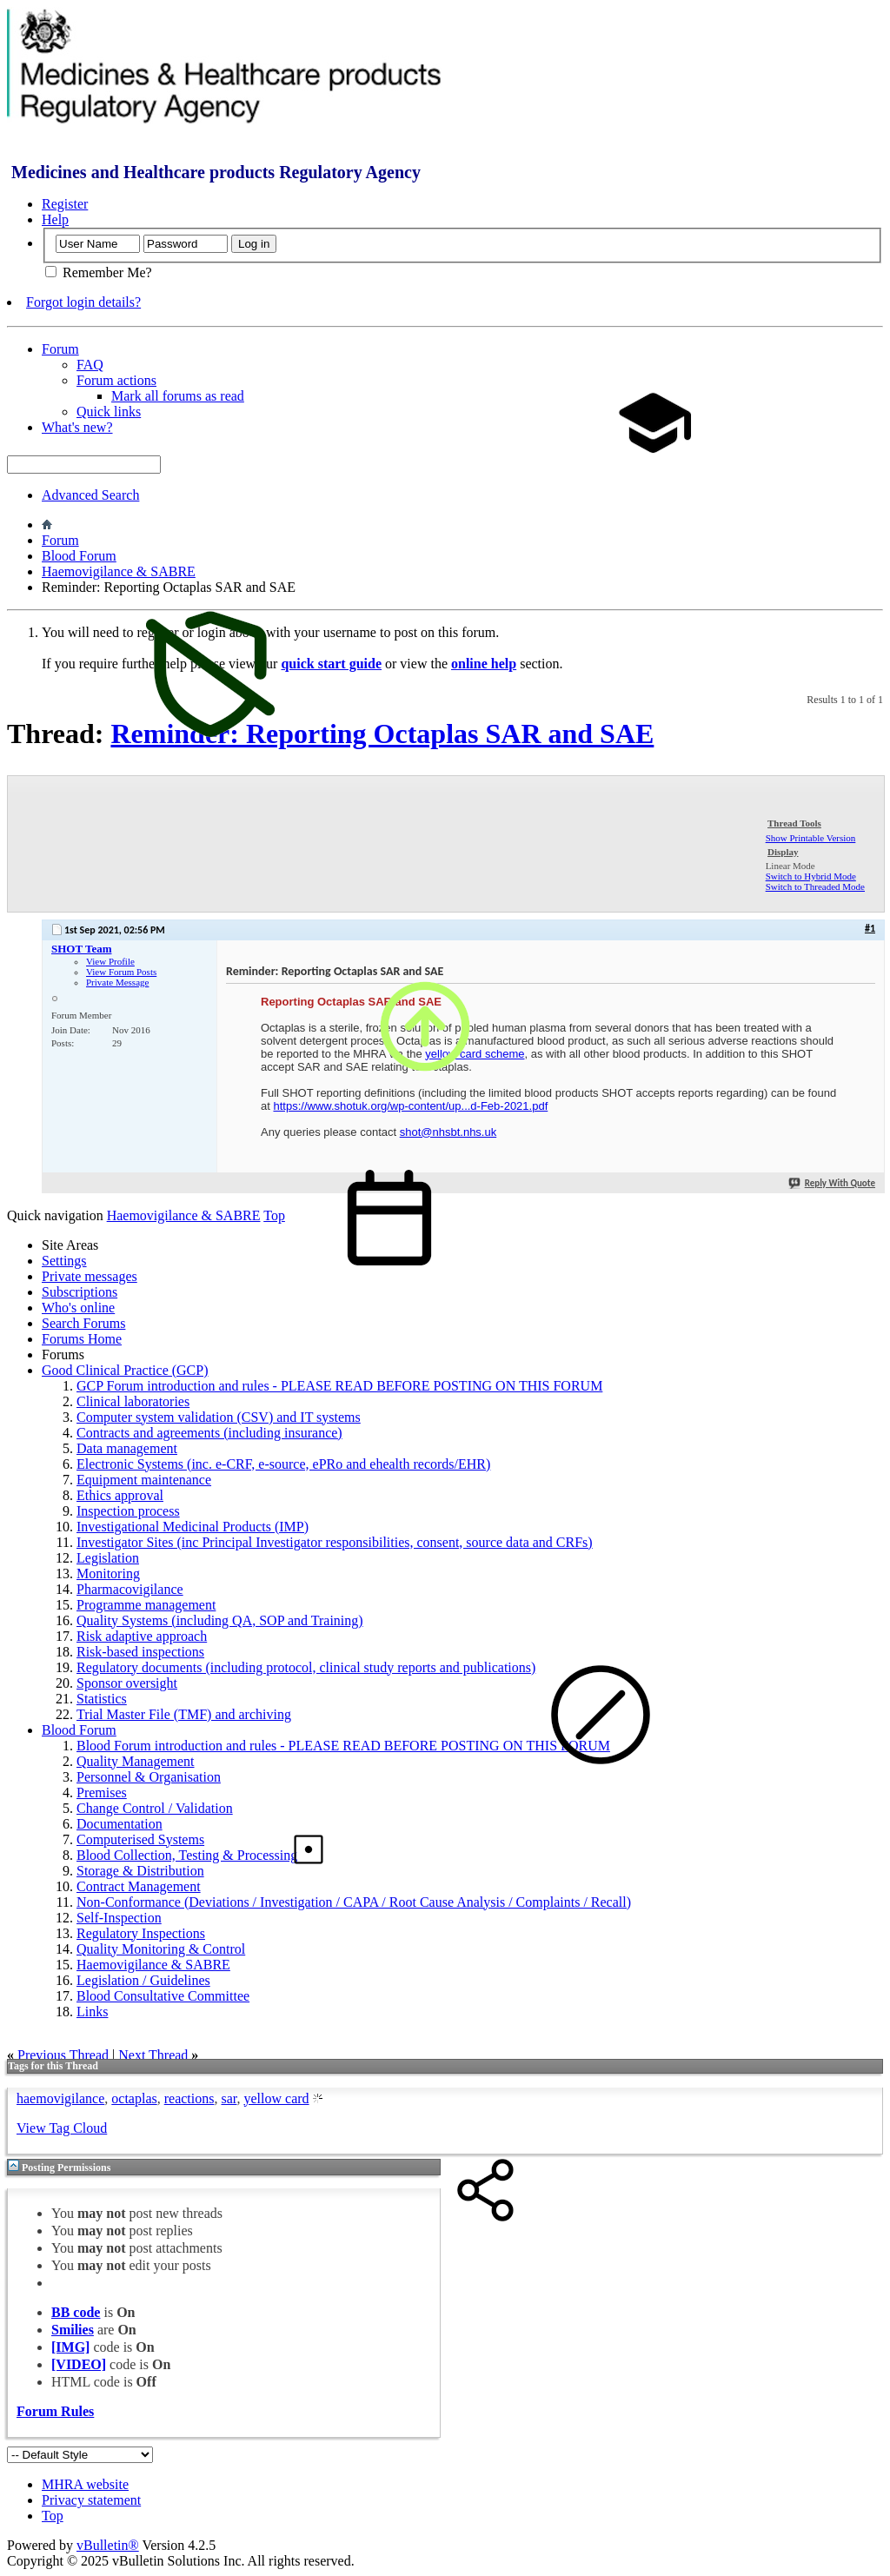  Describe the element at coordinates (309, 1849) in the screenshot. I see `indicates a modified file in a diff view` at that location.